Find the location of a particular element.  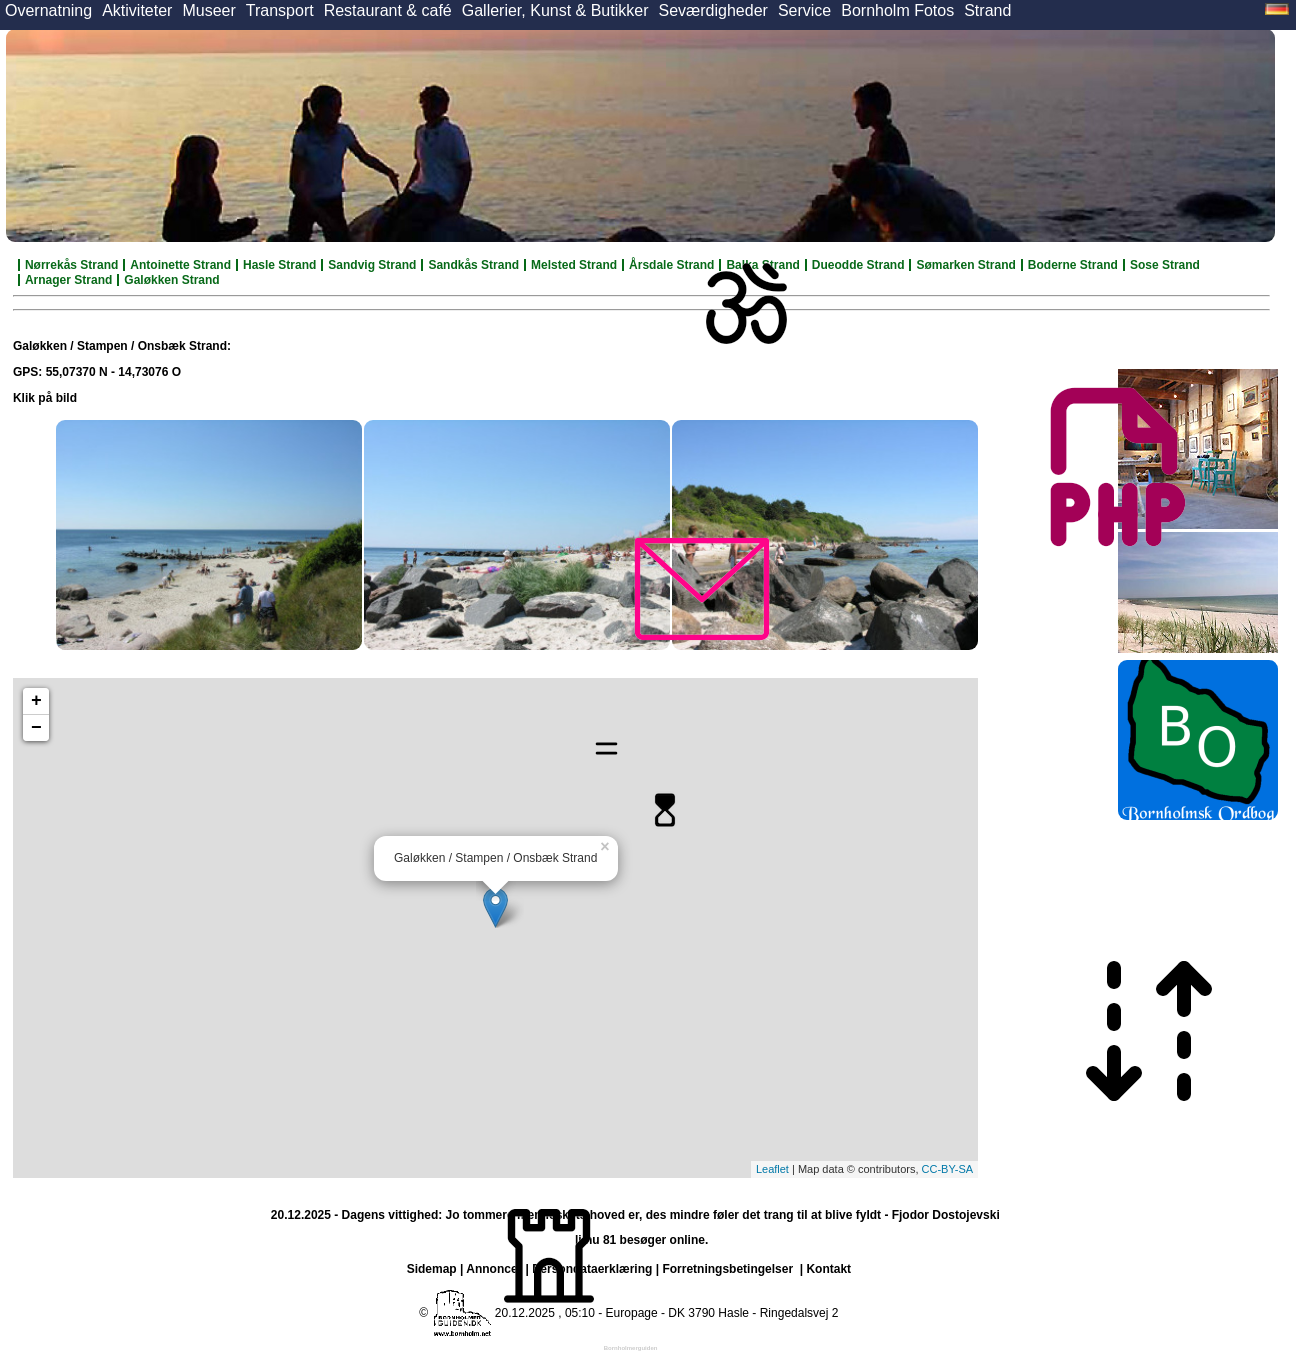

indicates a PHP file type is located at coordinates (1114, 467).